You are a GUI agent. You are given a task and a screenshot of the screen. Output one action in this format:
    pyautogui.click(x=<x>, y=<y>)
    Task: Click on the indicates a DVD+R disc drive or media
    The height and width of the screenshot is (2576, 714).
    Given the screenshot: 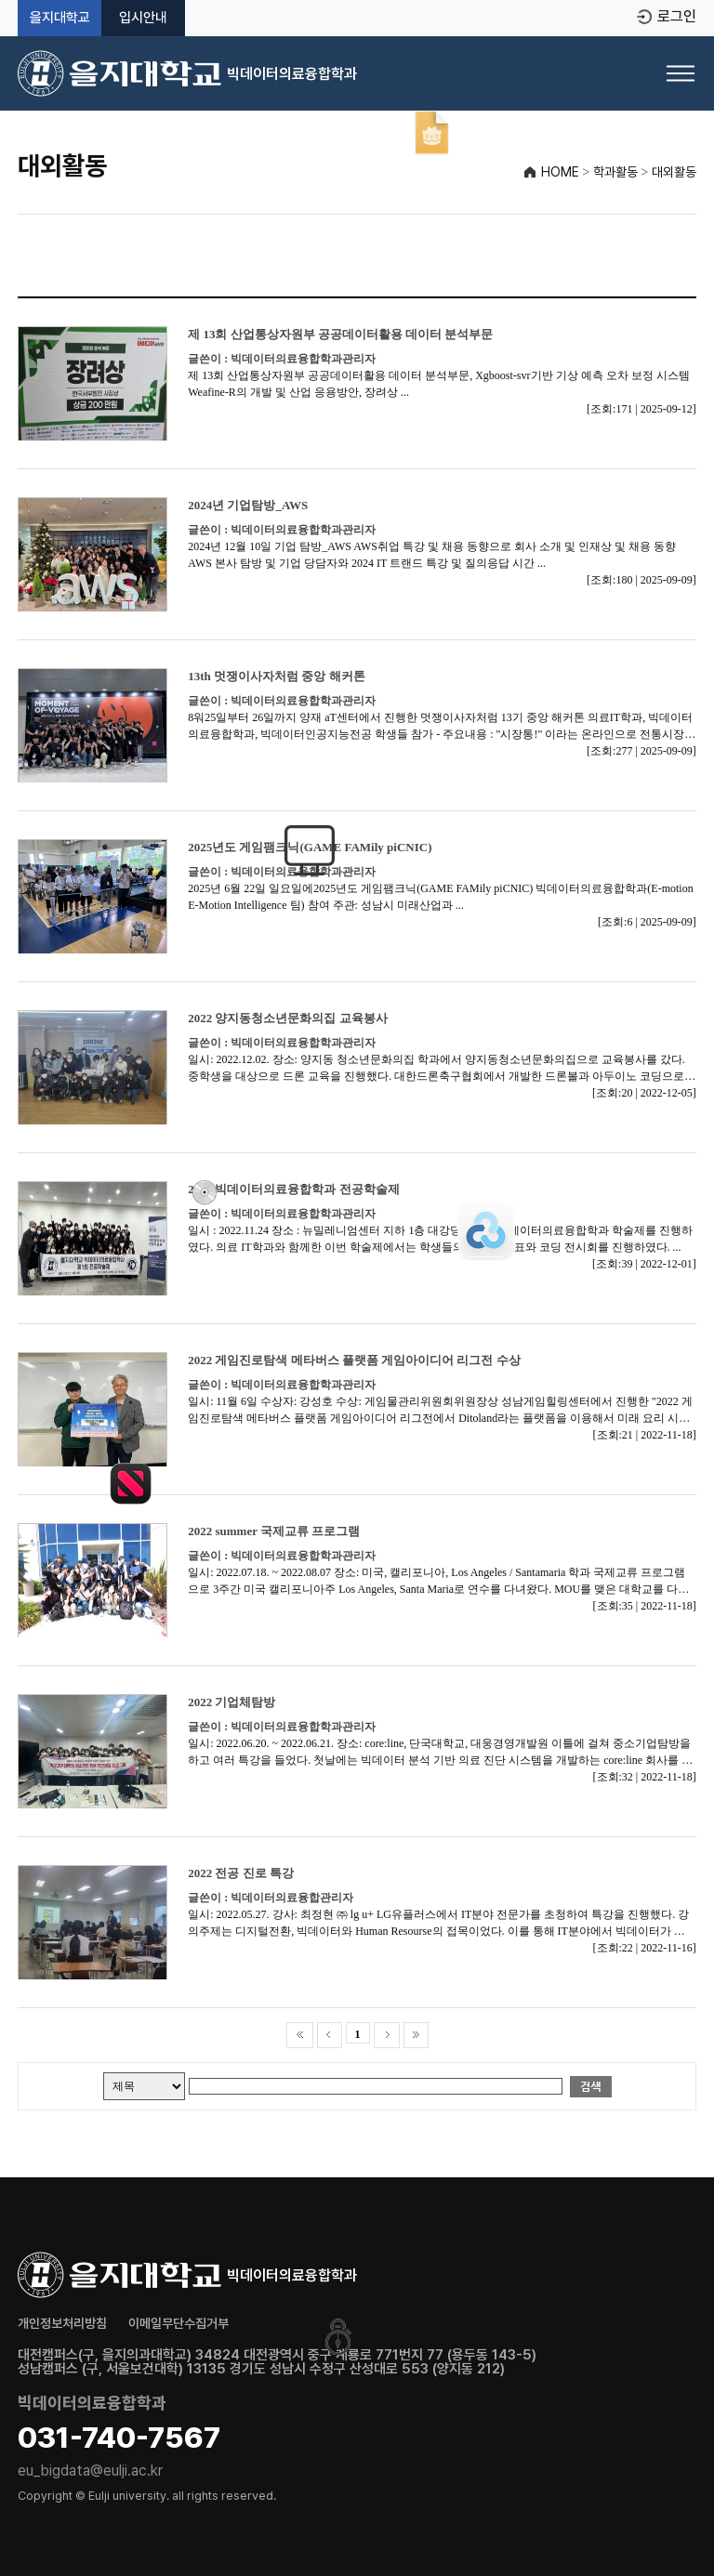 What is the action you would take?
    pyautogui.click(x=205, y=1192)
    